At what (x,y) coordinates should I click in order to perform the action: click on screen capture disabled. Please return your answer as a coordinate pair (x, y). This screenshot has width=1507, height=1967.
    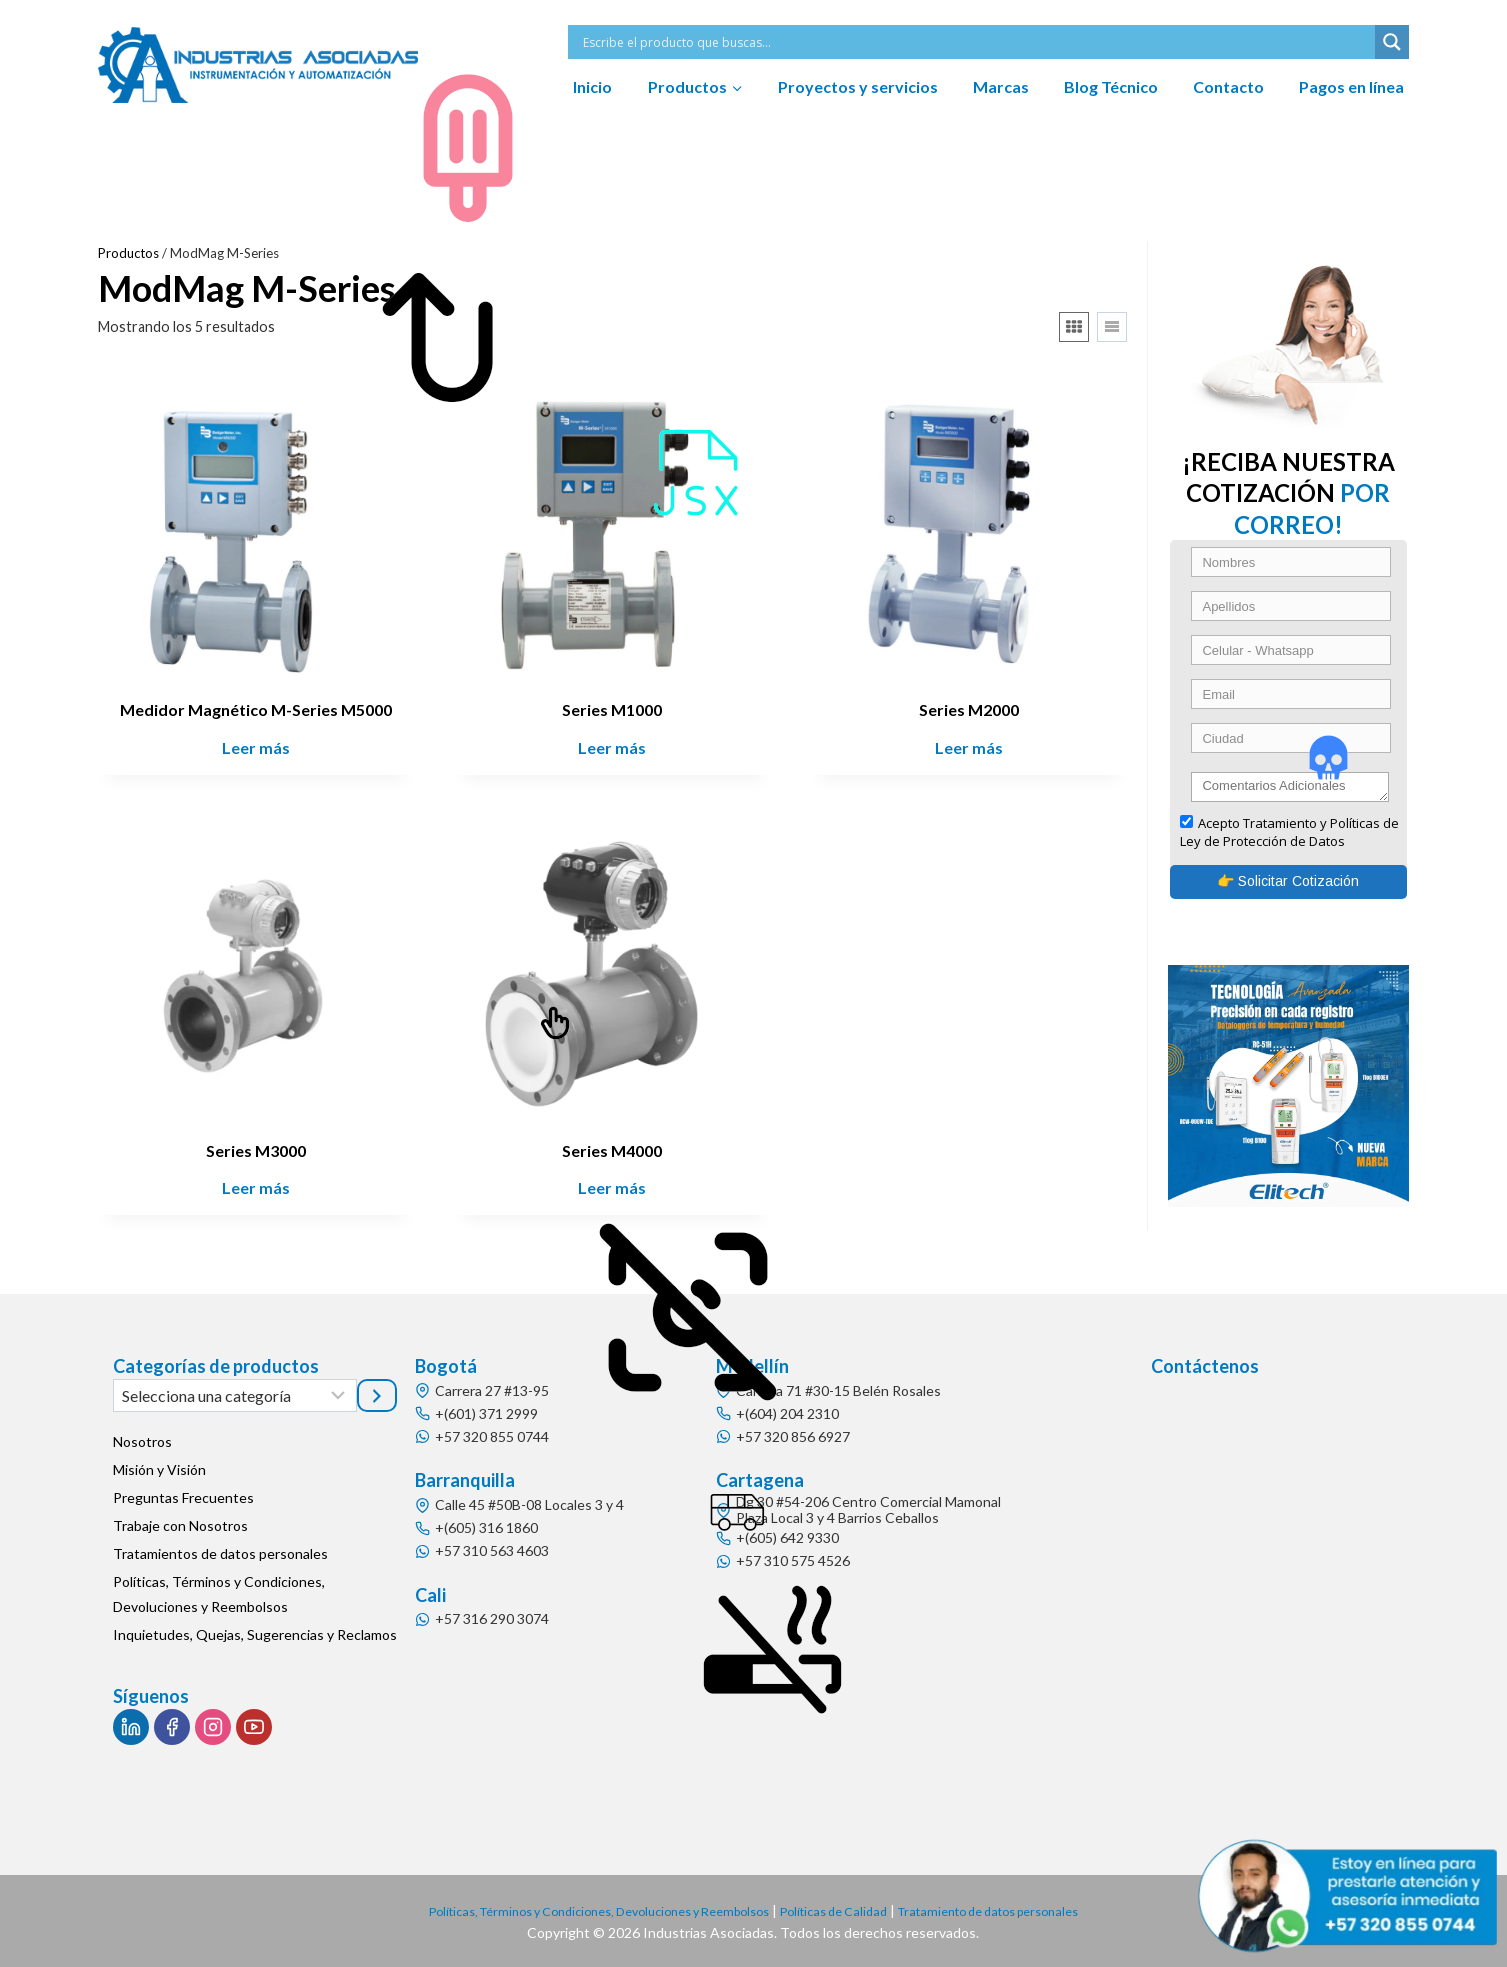
    Looking at the image, I should click on (688, 1312).